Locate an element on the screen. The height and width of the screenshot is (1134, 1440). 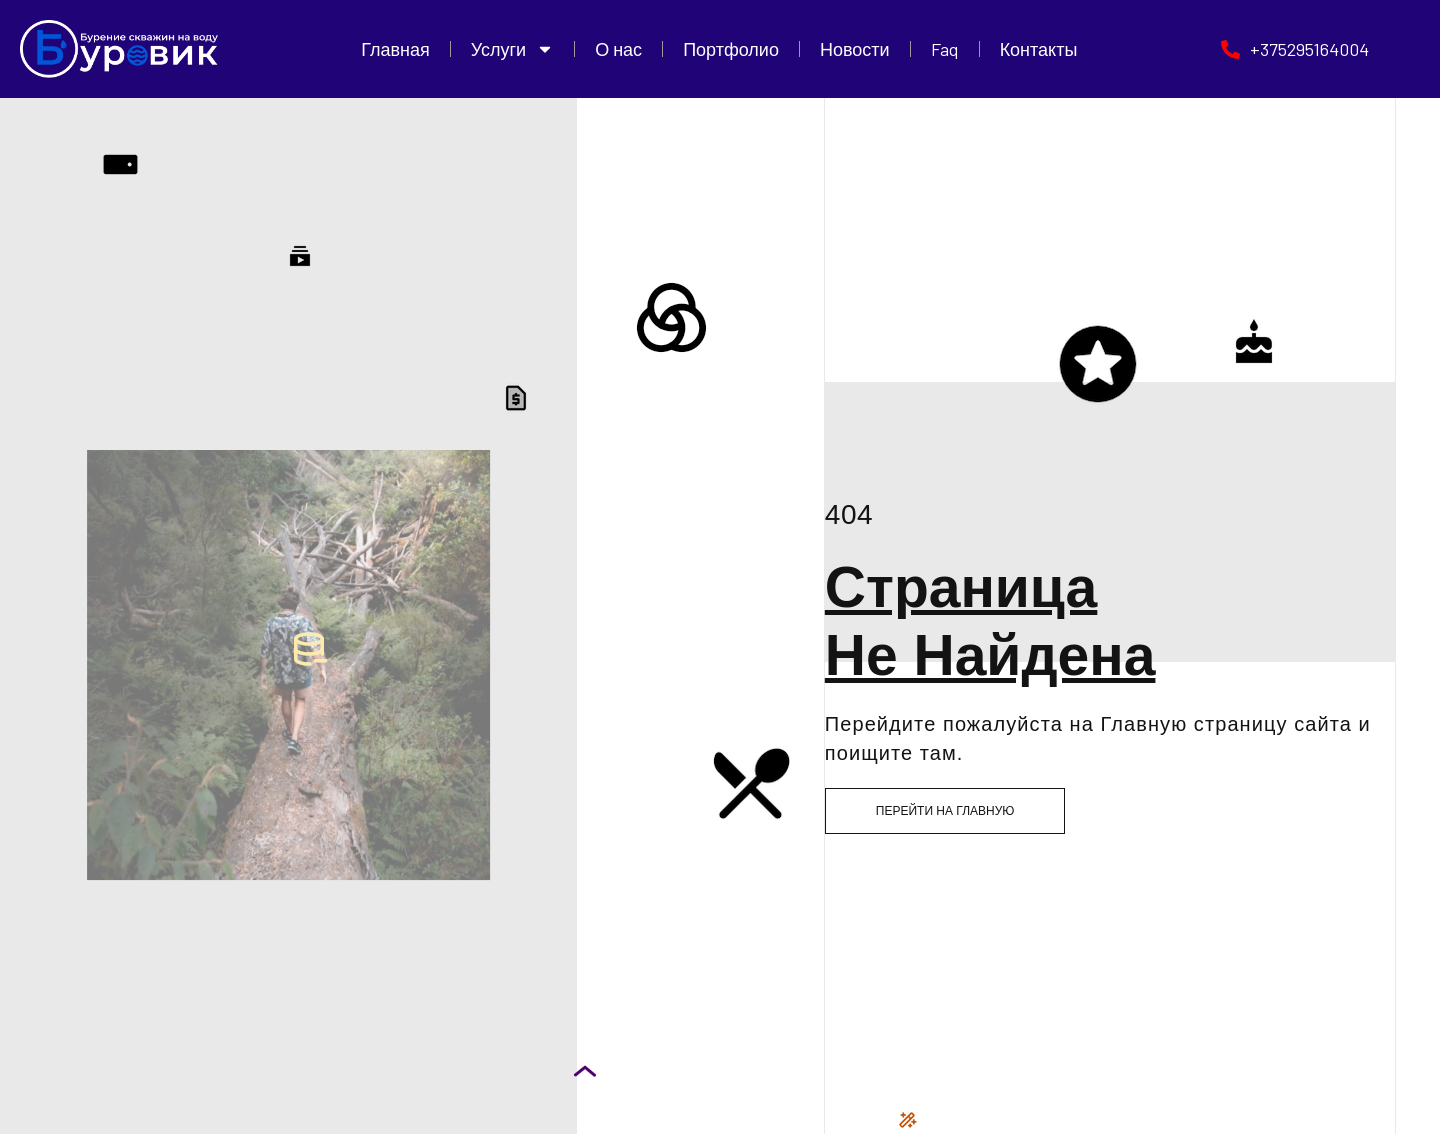
view birthday reminders is located at coordinates (1254, 343).